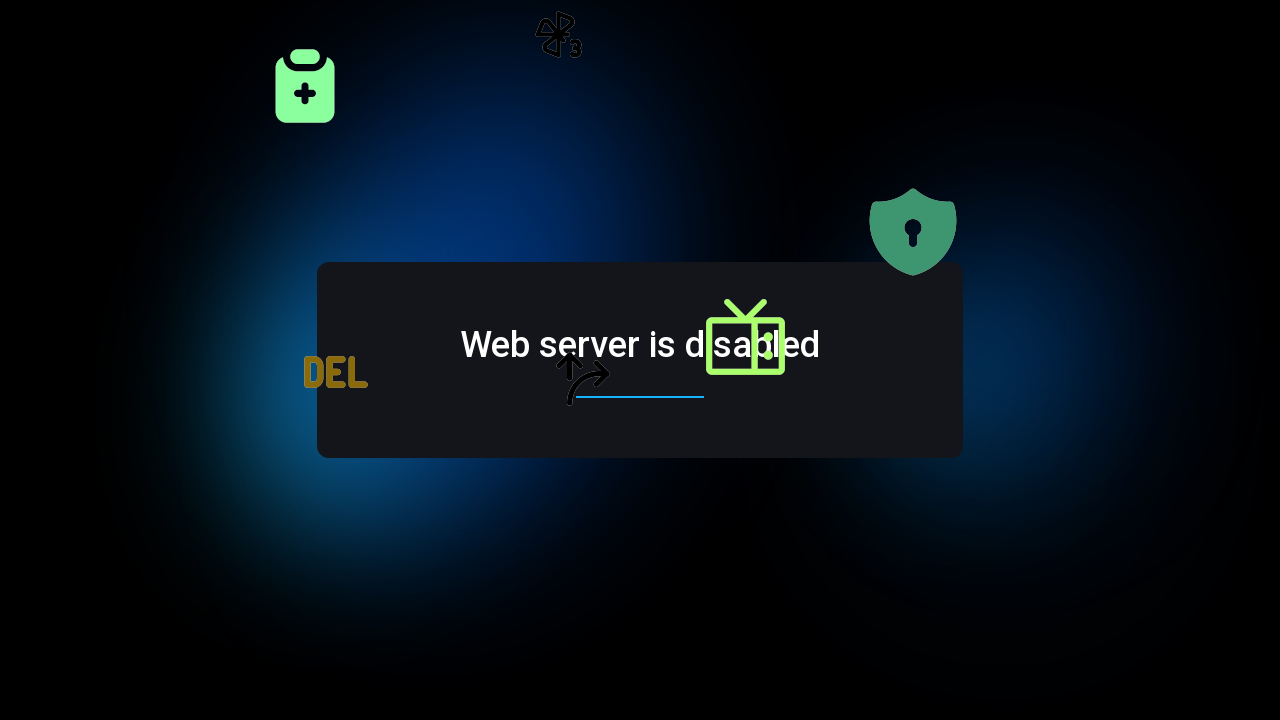 Image resolution: width=1280 pixels, height=720 pixels. Describe the element at coordinates (913, 232) in the screenshot. I see `access security or privacy settings` at that location.